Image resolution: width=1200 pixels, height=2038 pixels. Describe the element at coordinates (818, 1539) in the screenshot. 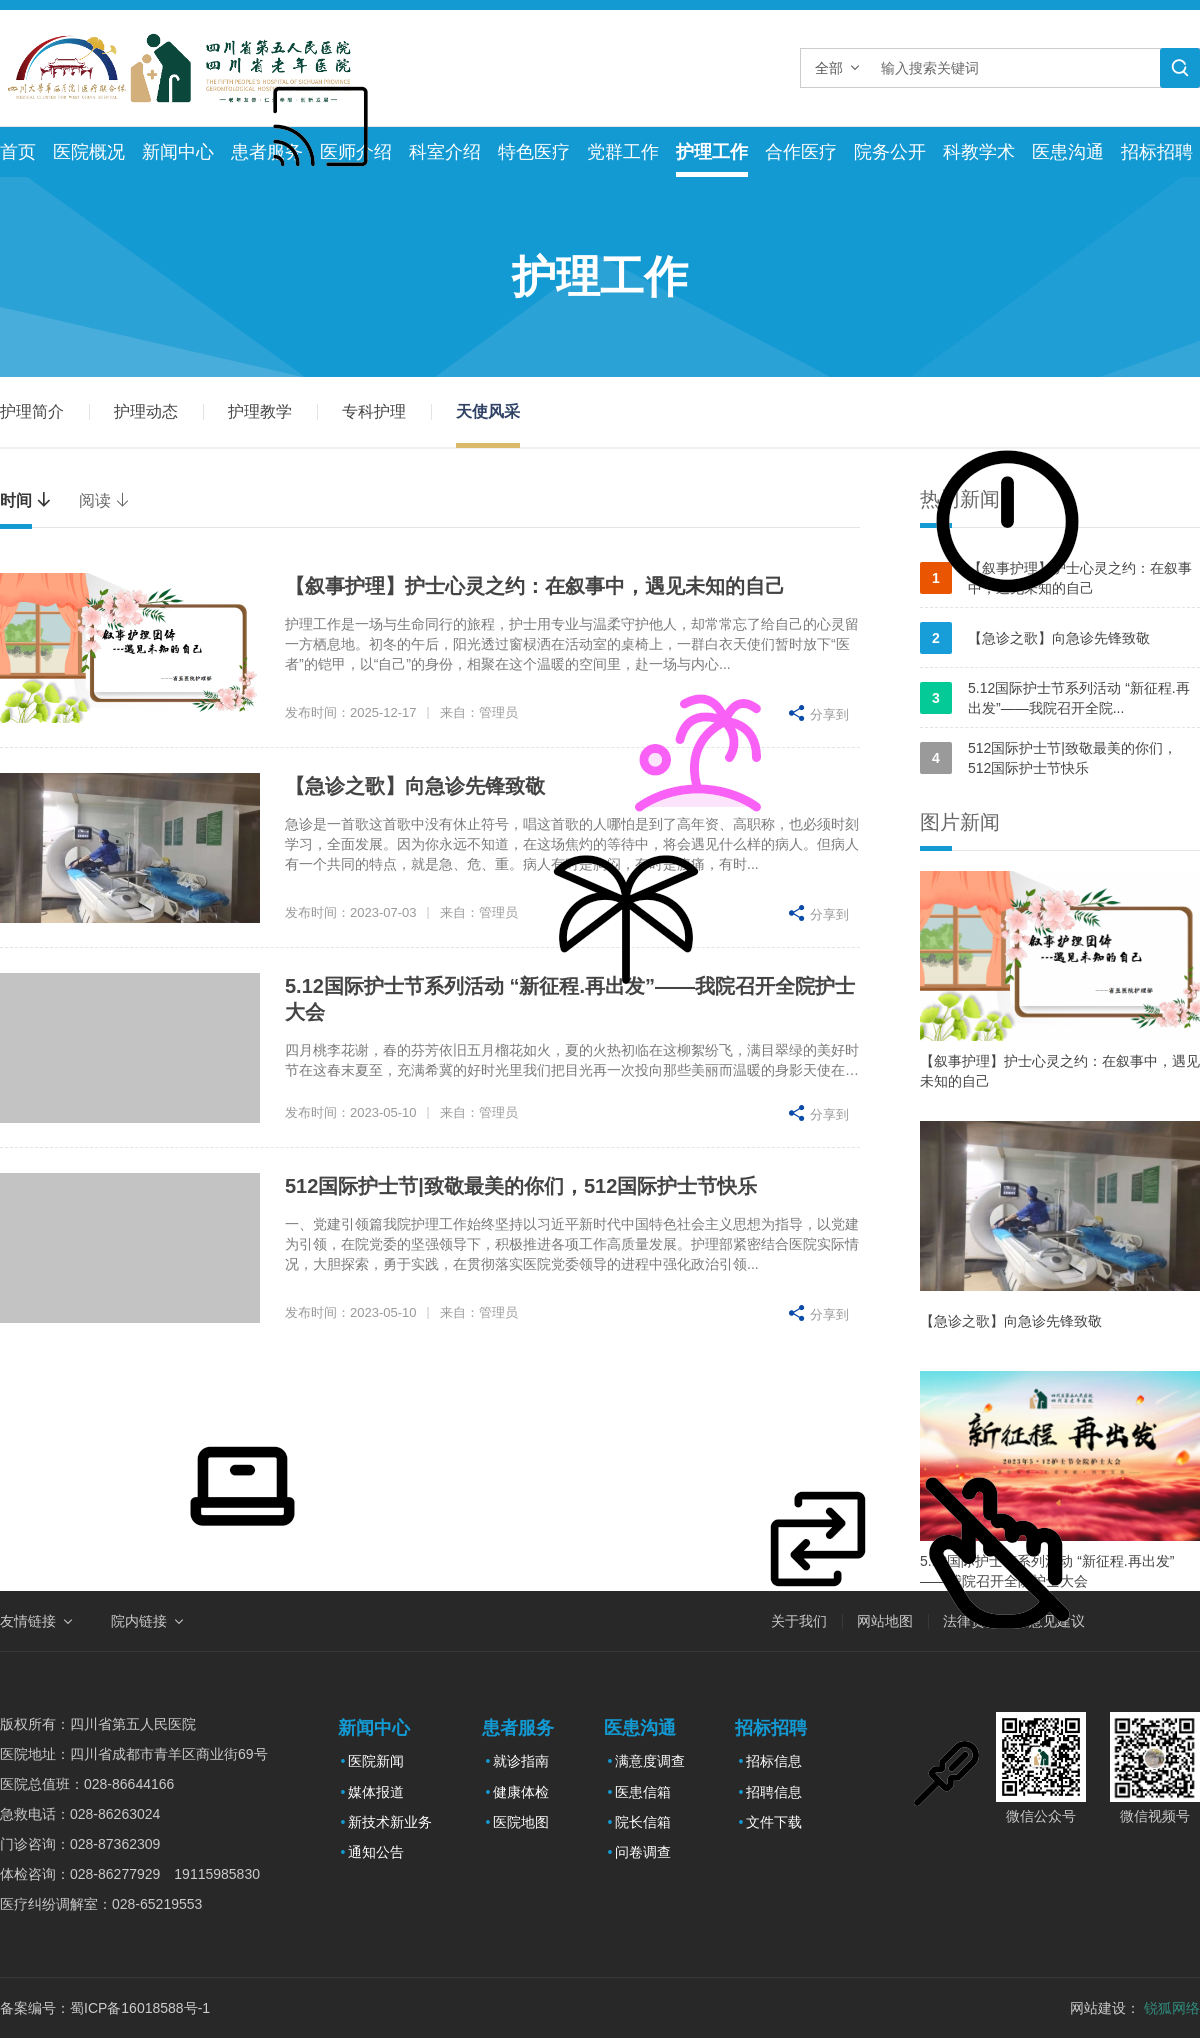

I see `swap or exchange items` at that location.